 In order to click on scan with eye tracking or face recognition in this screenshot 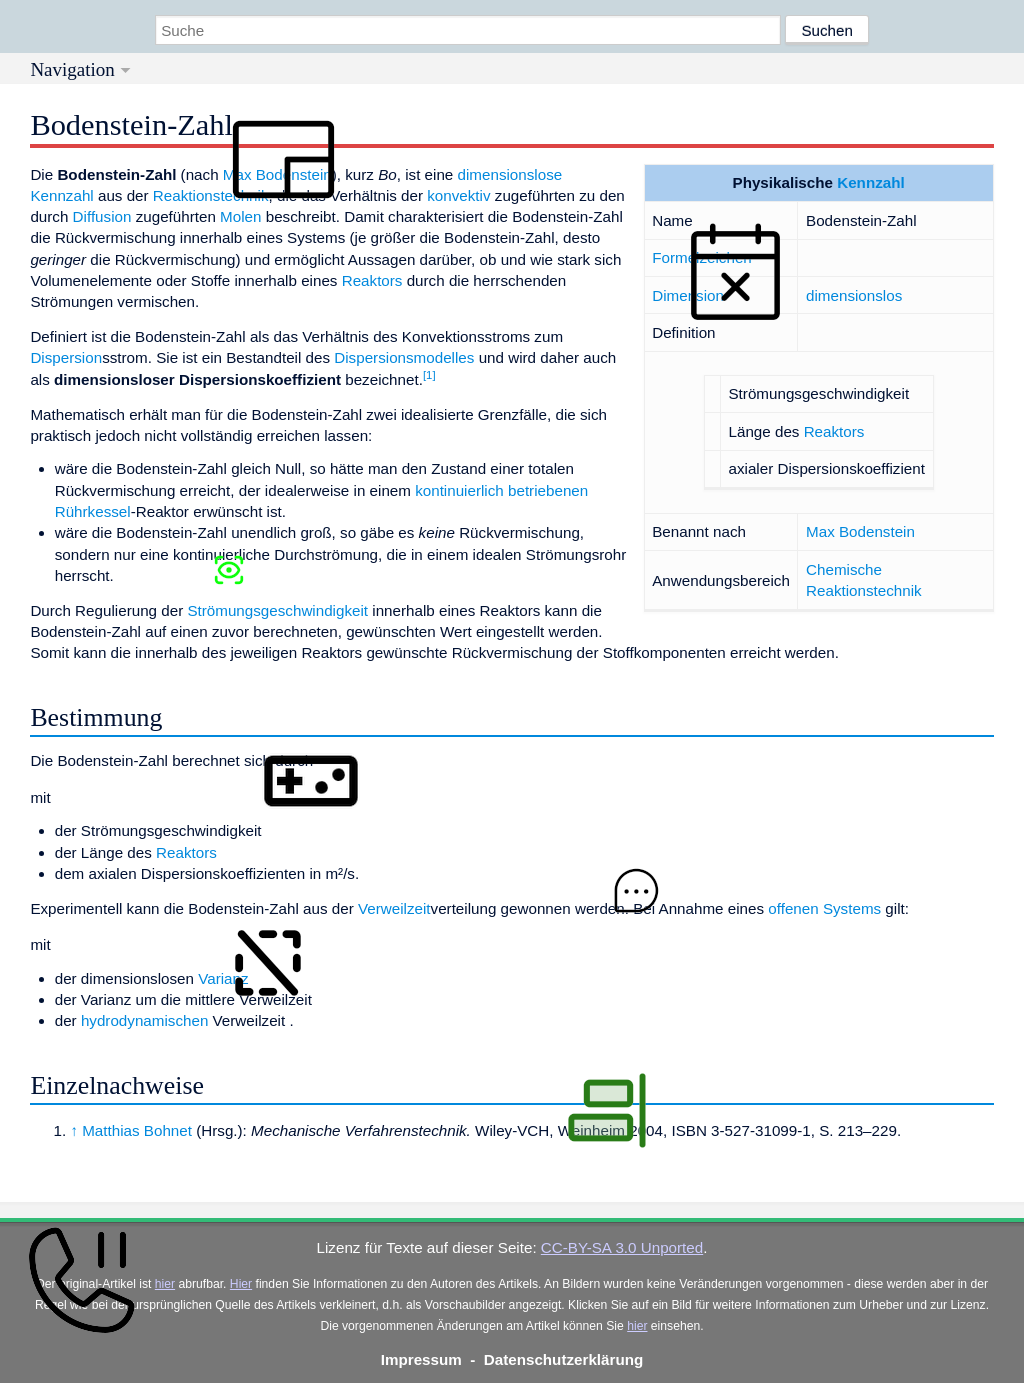, I will do `click(229, 570)`.